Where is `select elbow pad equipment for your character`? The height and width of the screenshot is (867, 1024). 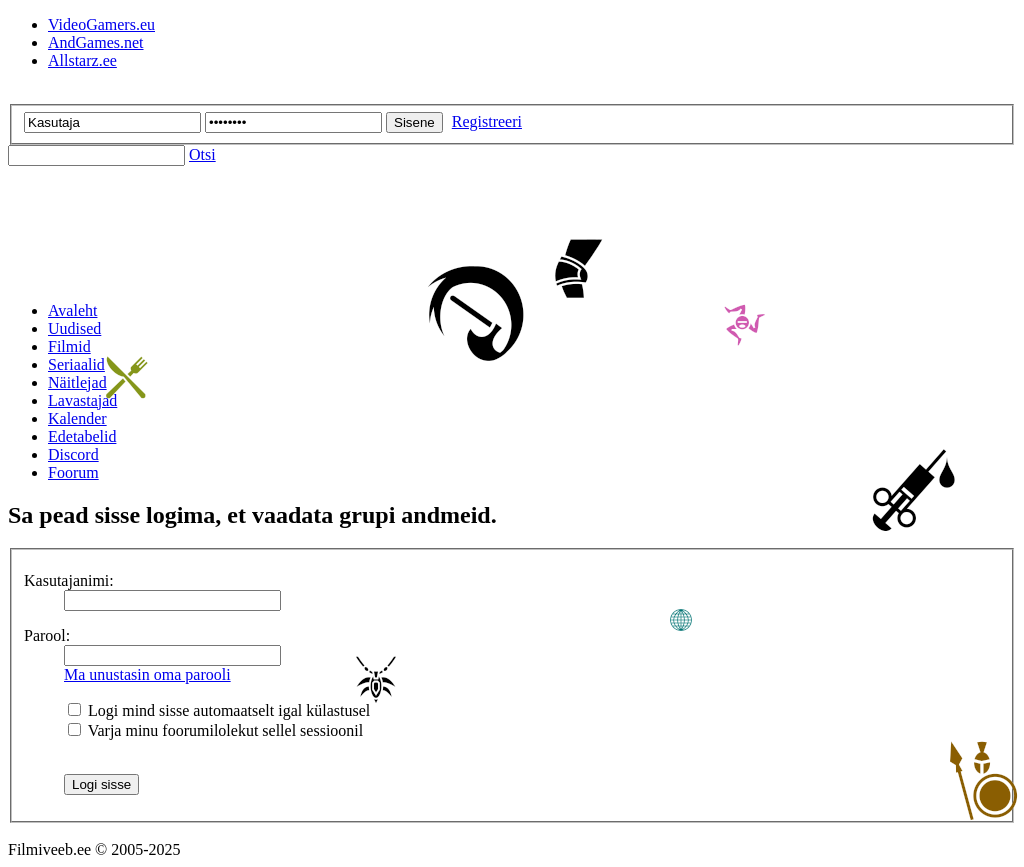
select elbow pad equipment for your character is located at coordinates (573, 268).